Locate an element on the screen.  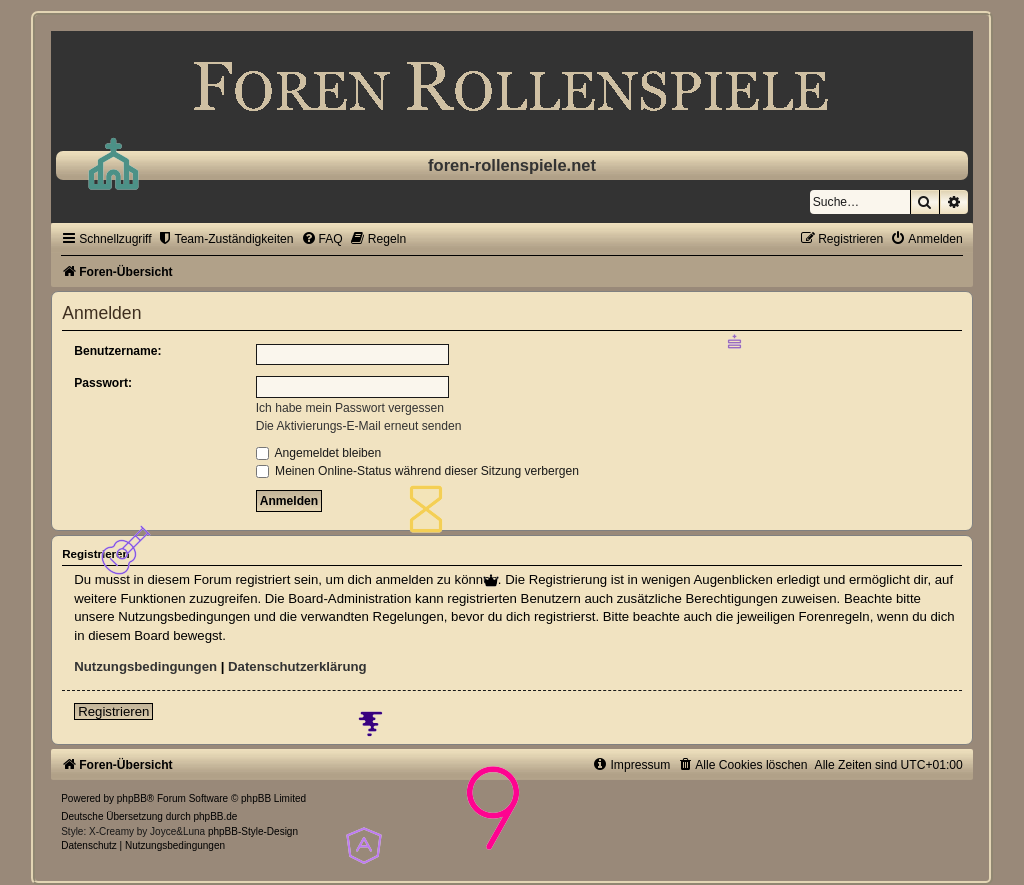
access music or audio content is located at coordinates (125, 550).